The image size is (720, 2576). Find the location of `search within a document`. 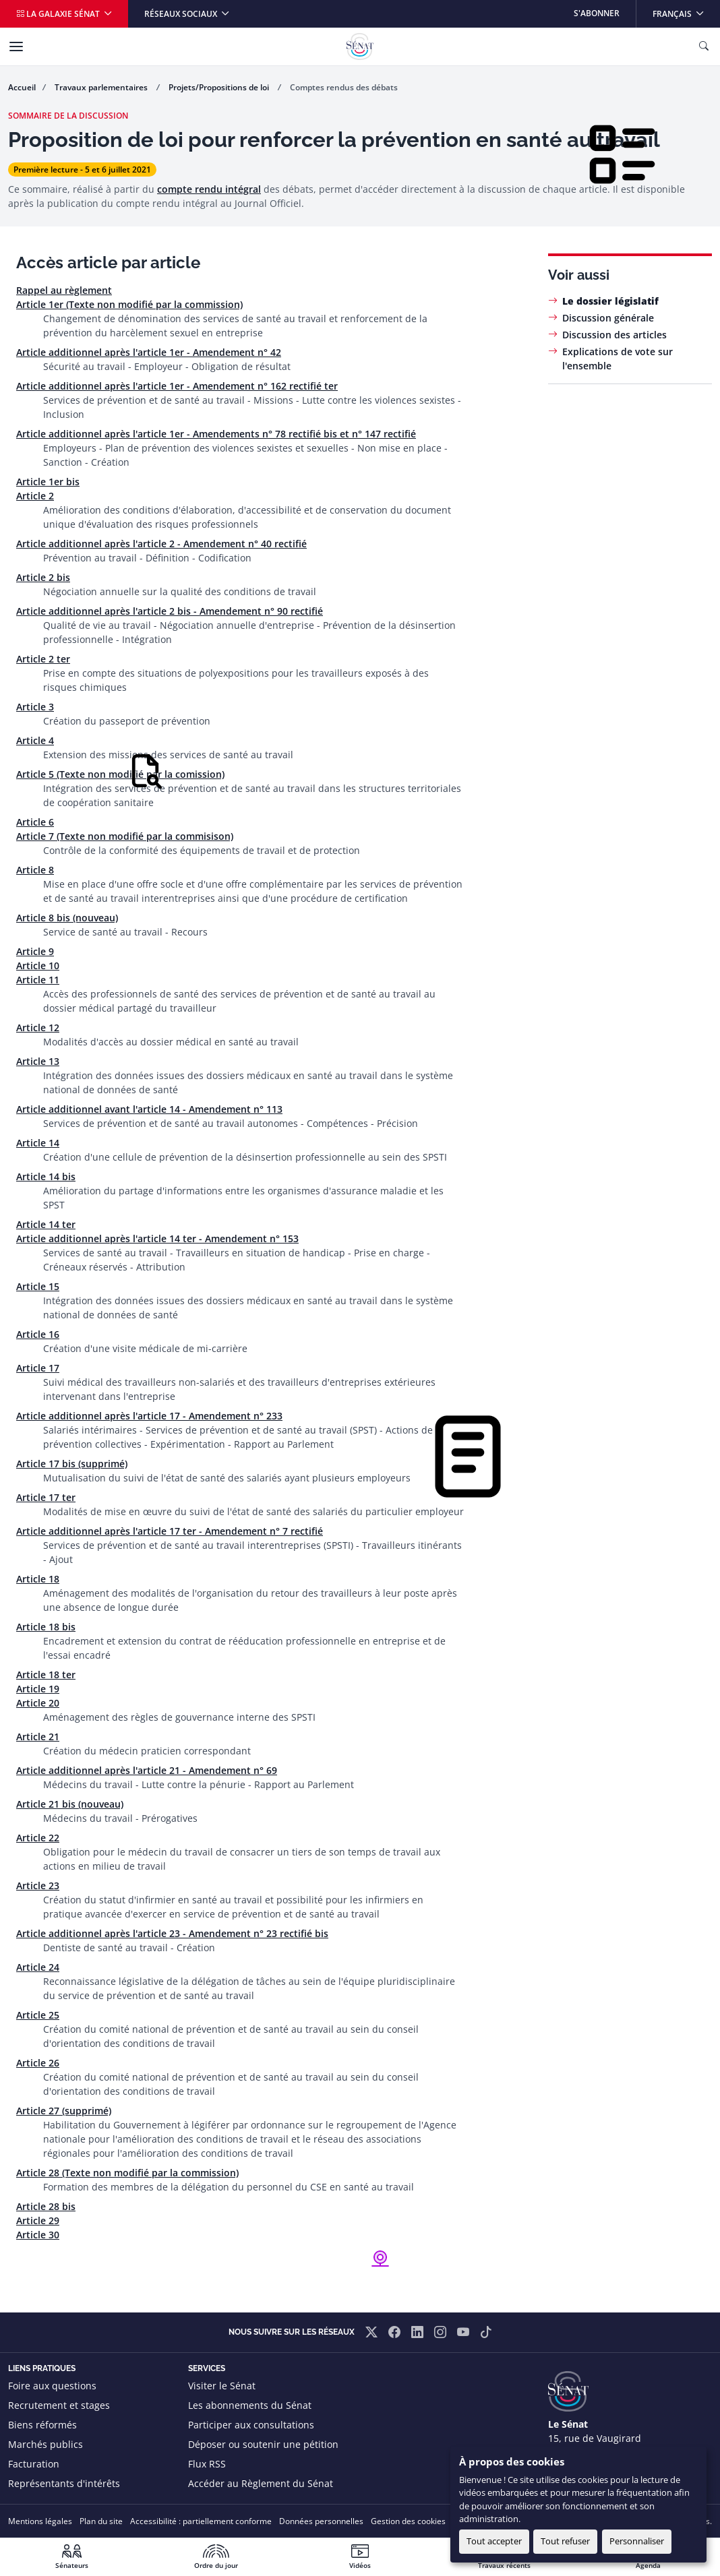

search within a document is located at coordinates (145, 770).